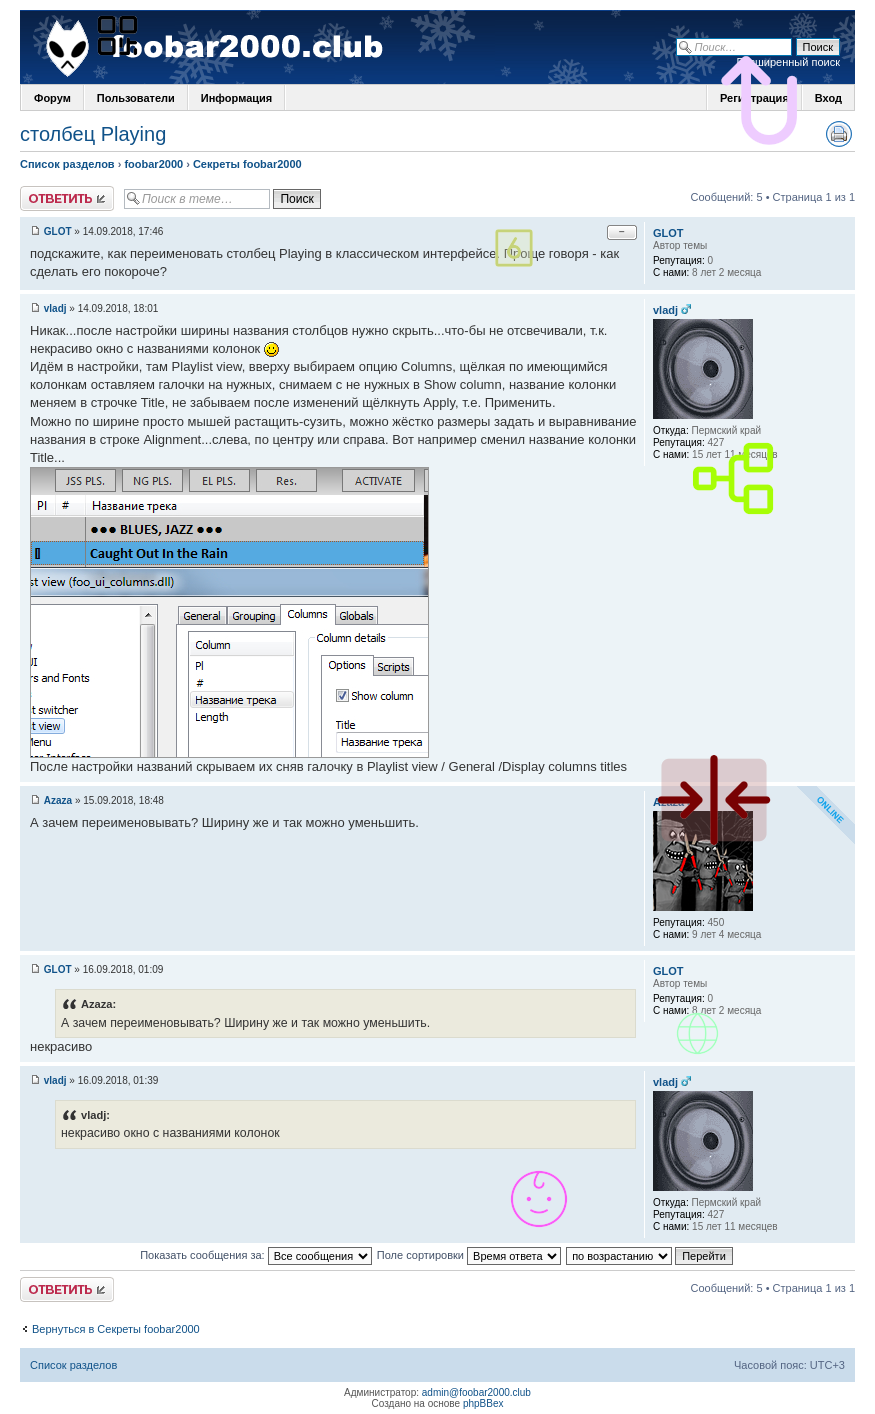  I want to click on select the number six, so click(514, 248).